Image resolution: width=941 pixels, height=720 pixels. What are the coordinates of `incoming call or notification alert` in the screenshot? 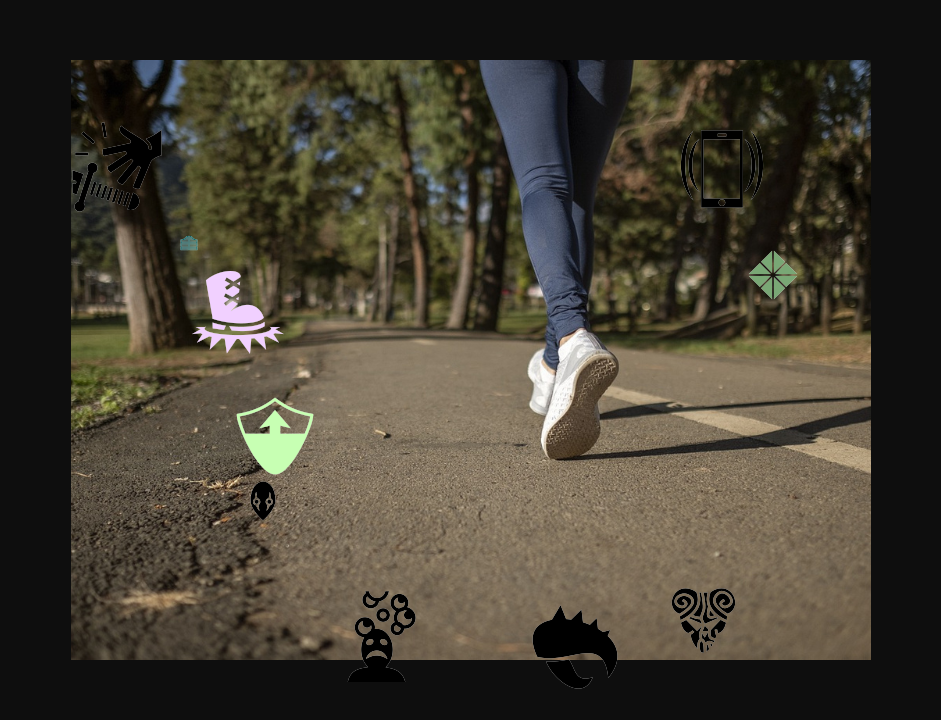 It's located at (722, 169).